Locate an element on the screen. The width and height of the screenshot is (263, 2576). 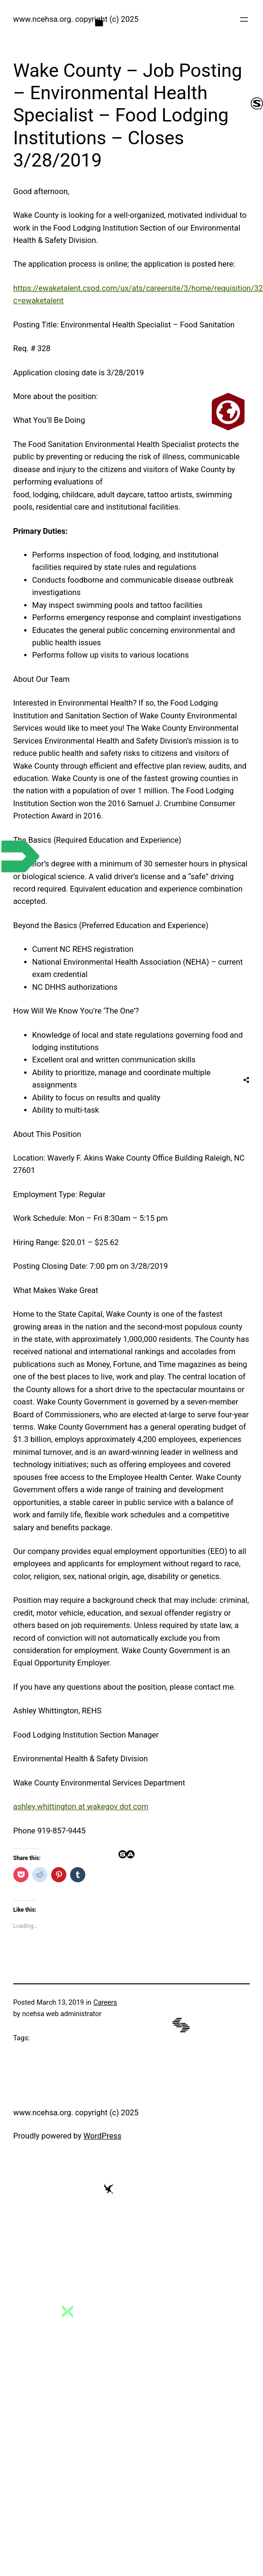
falcon framework logo is located at coordinates (109, 2188).